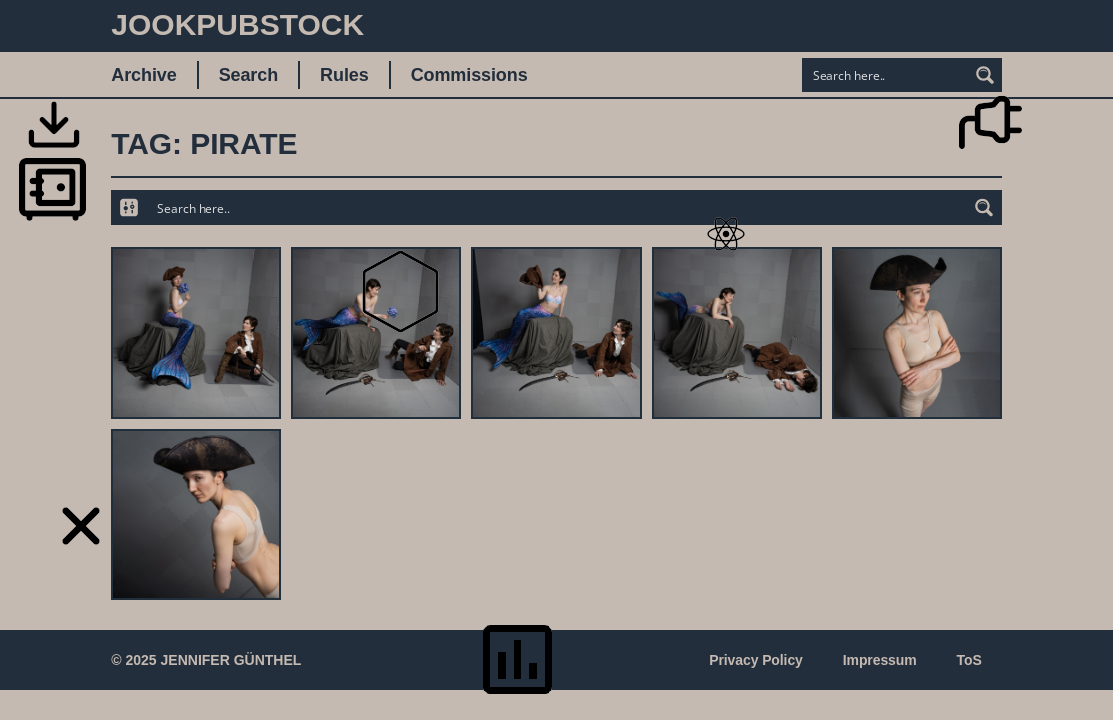 This screenshot has height=720, width=1113. I want to click on connect to a power source or external device, so click(990, 121).